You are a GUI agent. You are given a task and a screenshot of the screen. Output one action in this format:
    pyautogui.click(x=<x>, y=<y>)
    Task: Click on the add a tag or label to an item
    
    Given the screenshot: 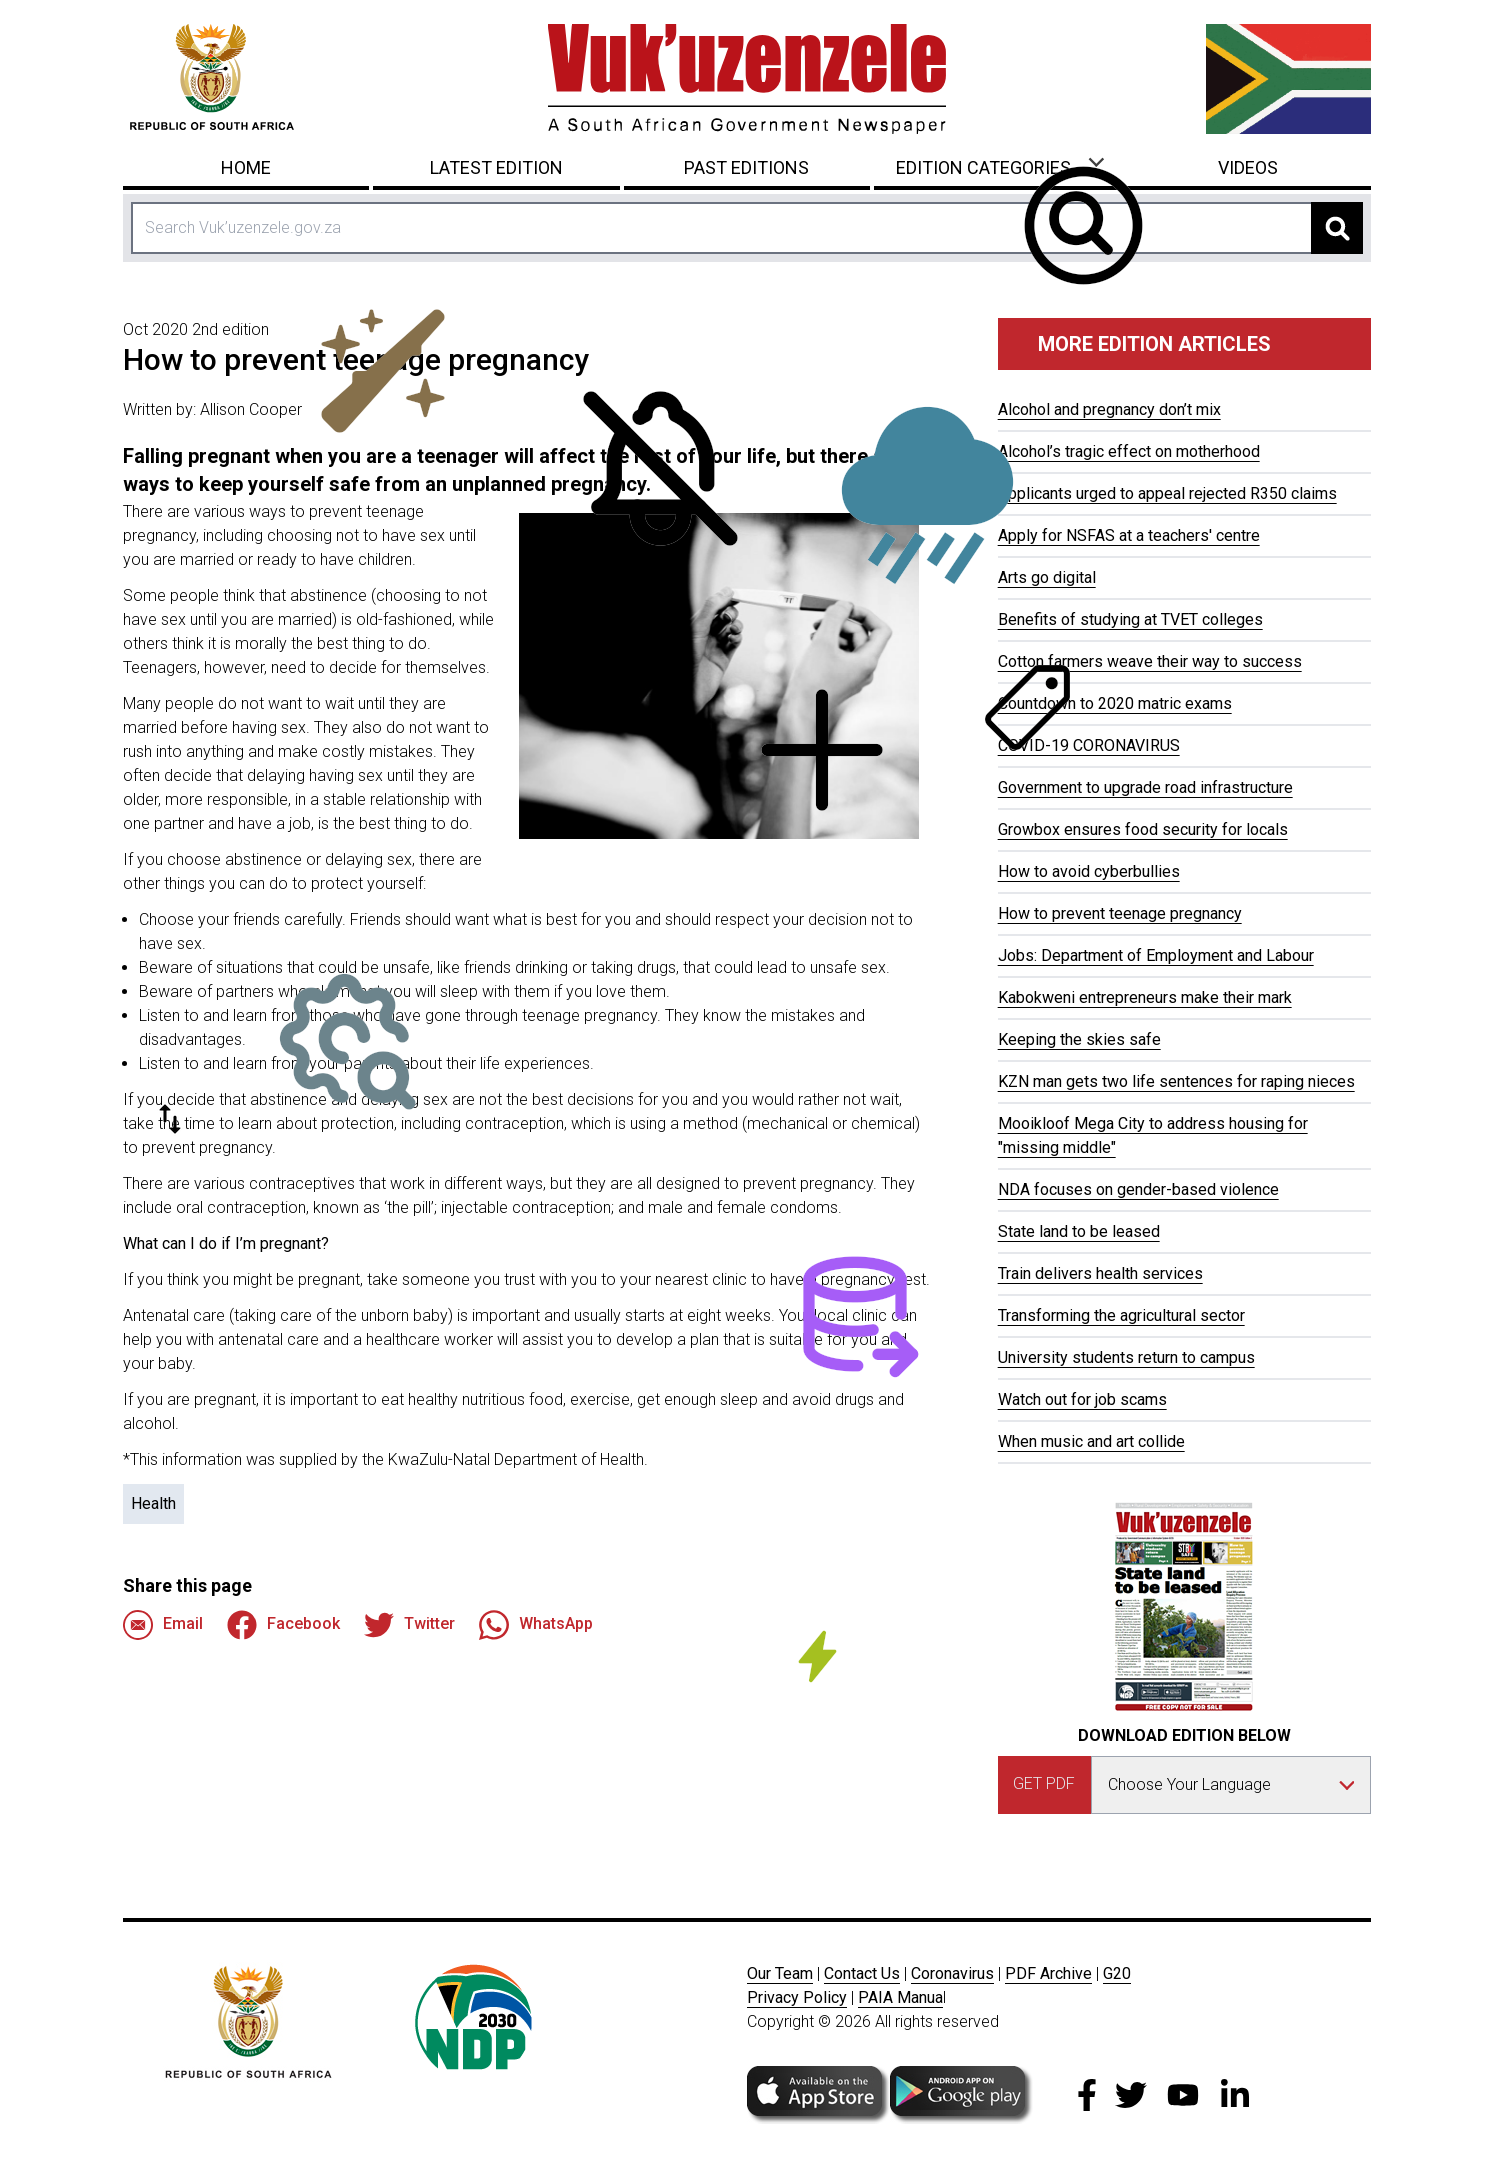 What is the action you would take?
    pyautogui.click(x=1027, y=707)
    